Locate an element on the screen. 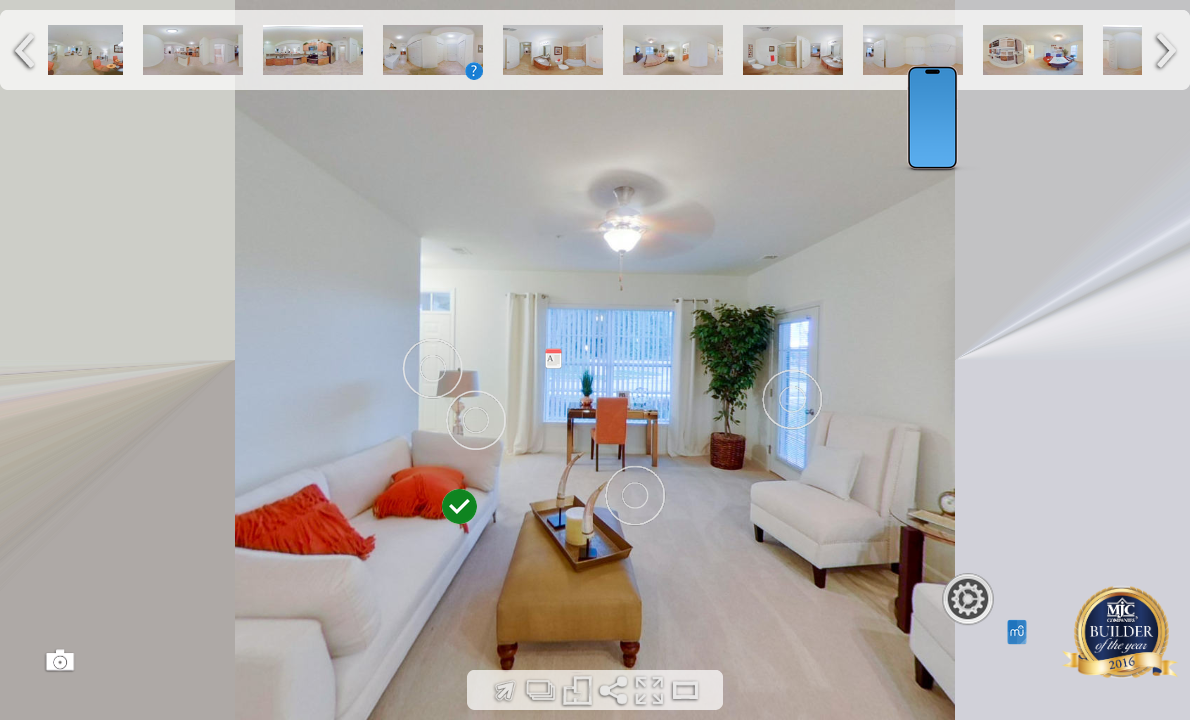 The width and height of the screenshot is (1190, 720). open system settings is located at coordinates (968, 599).